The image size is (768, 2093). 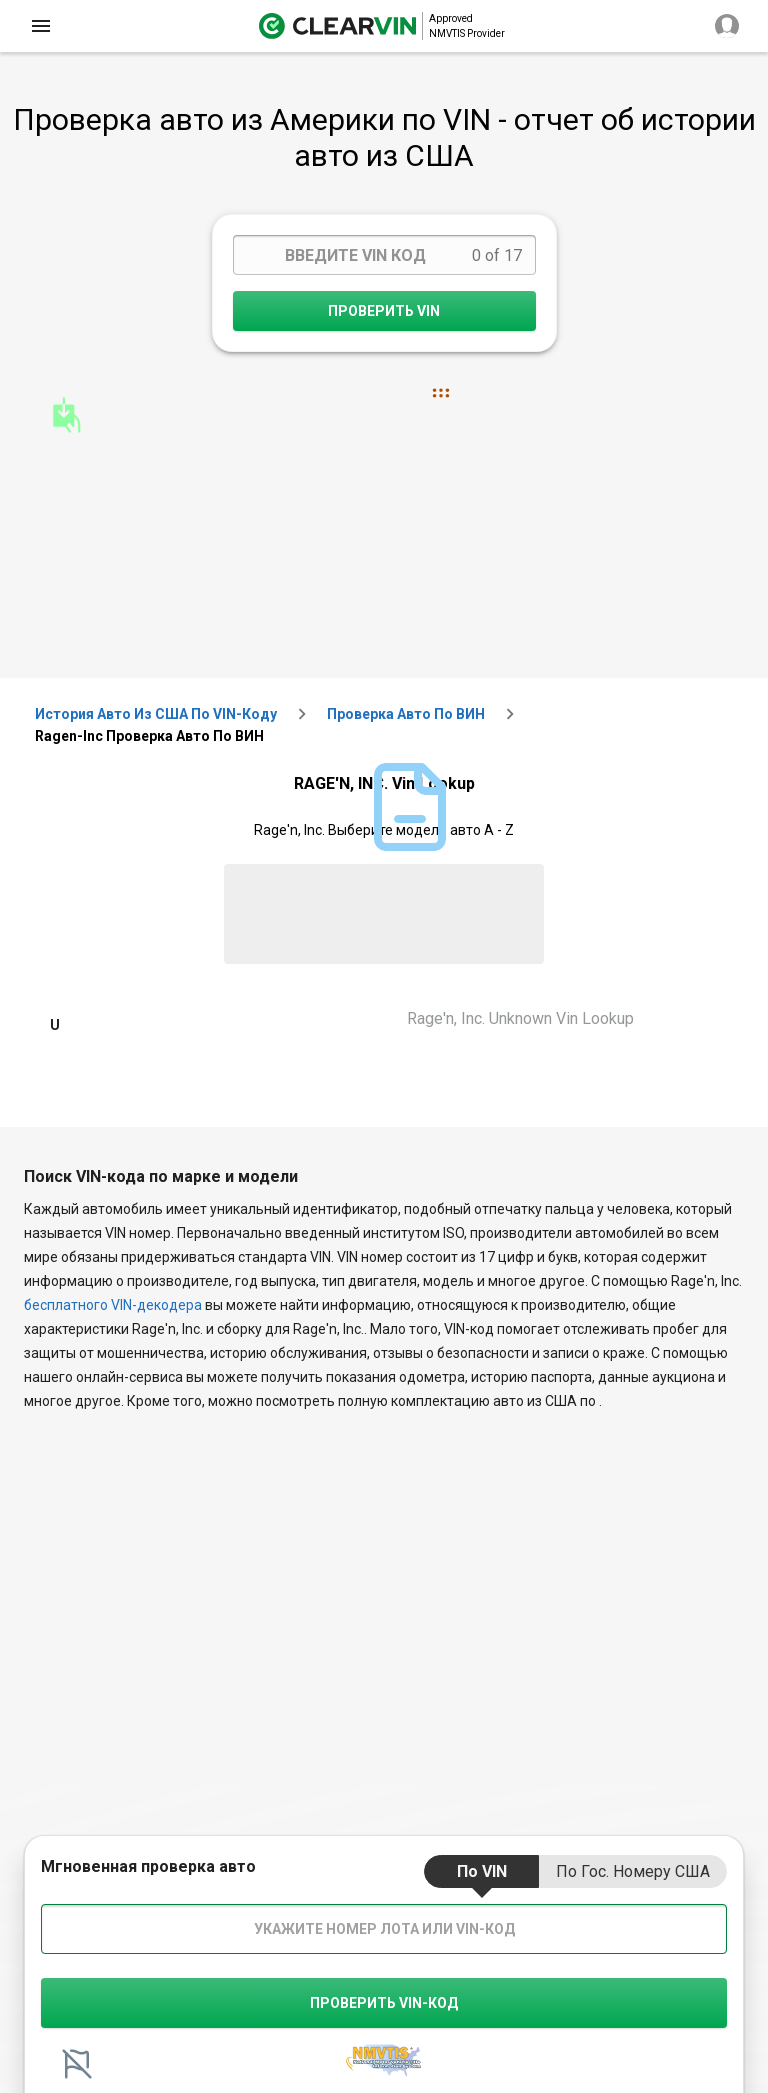 I want to click on remove flag or marker, so click(x=77, y=2064).